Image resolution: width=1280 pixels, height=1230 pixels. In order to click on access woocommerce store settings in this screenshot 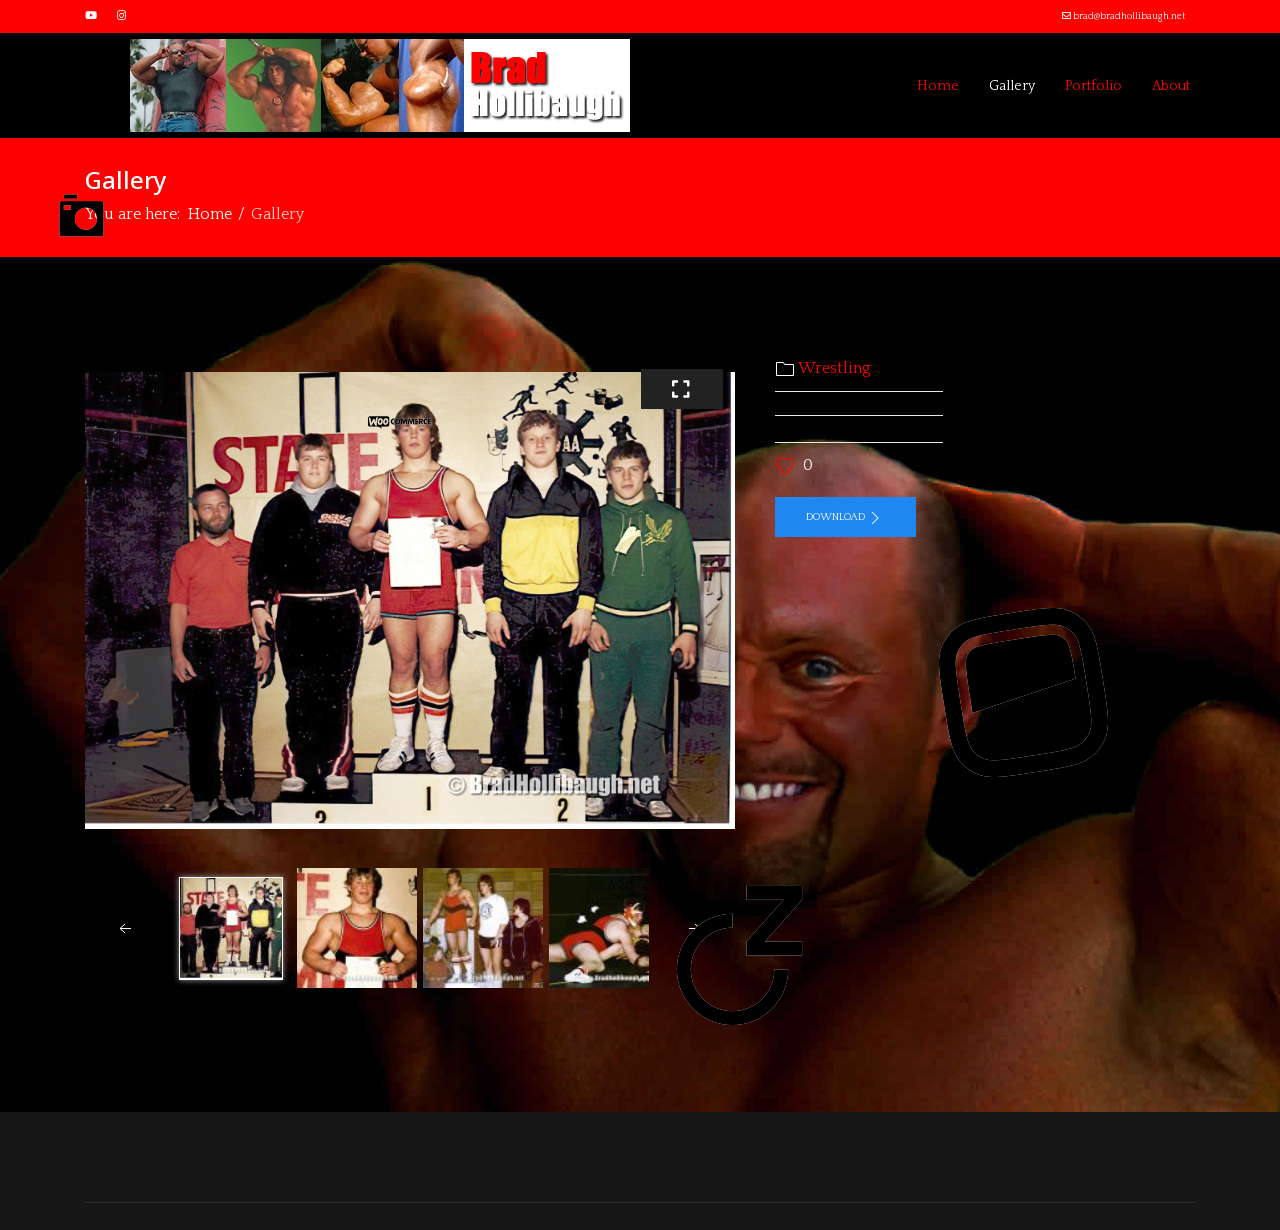, I will do `click(399, 422)`.